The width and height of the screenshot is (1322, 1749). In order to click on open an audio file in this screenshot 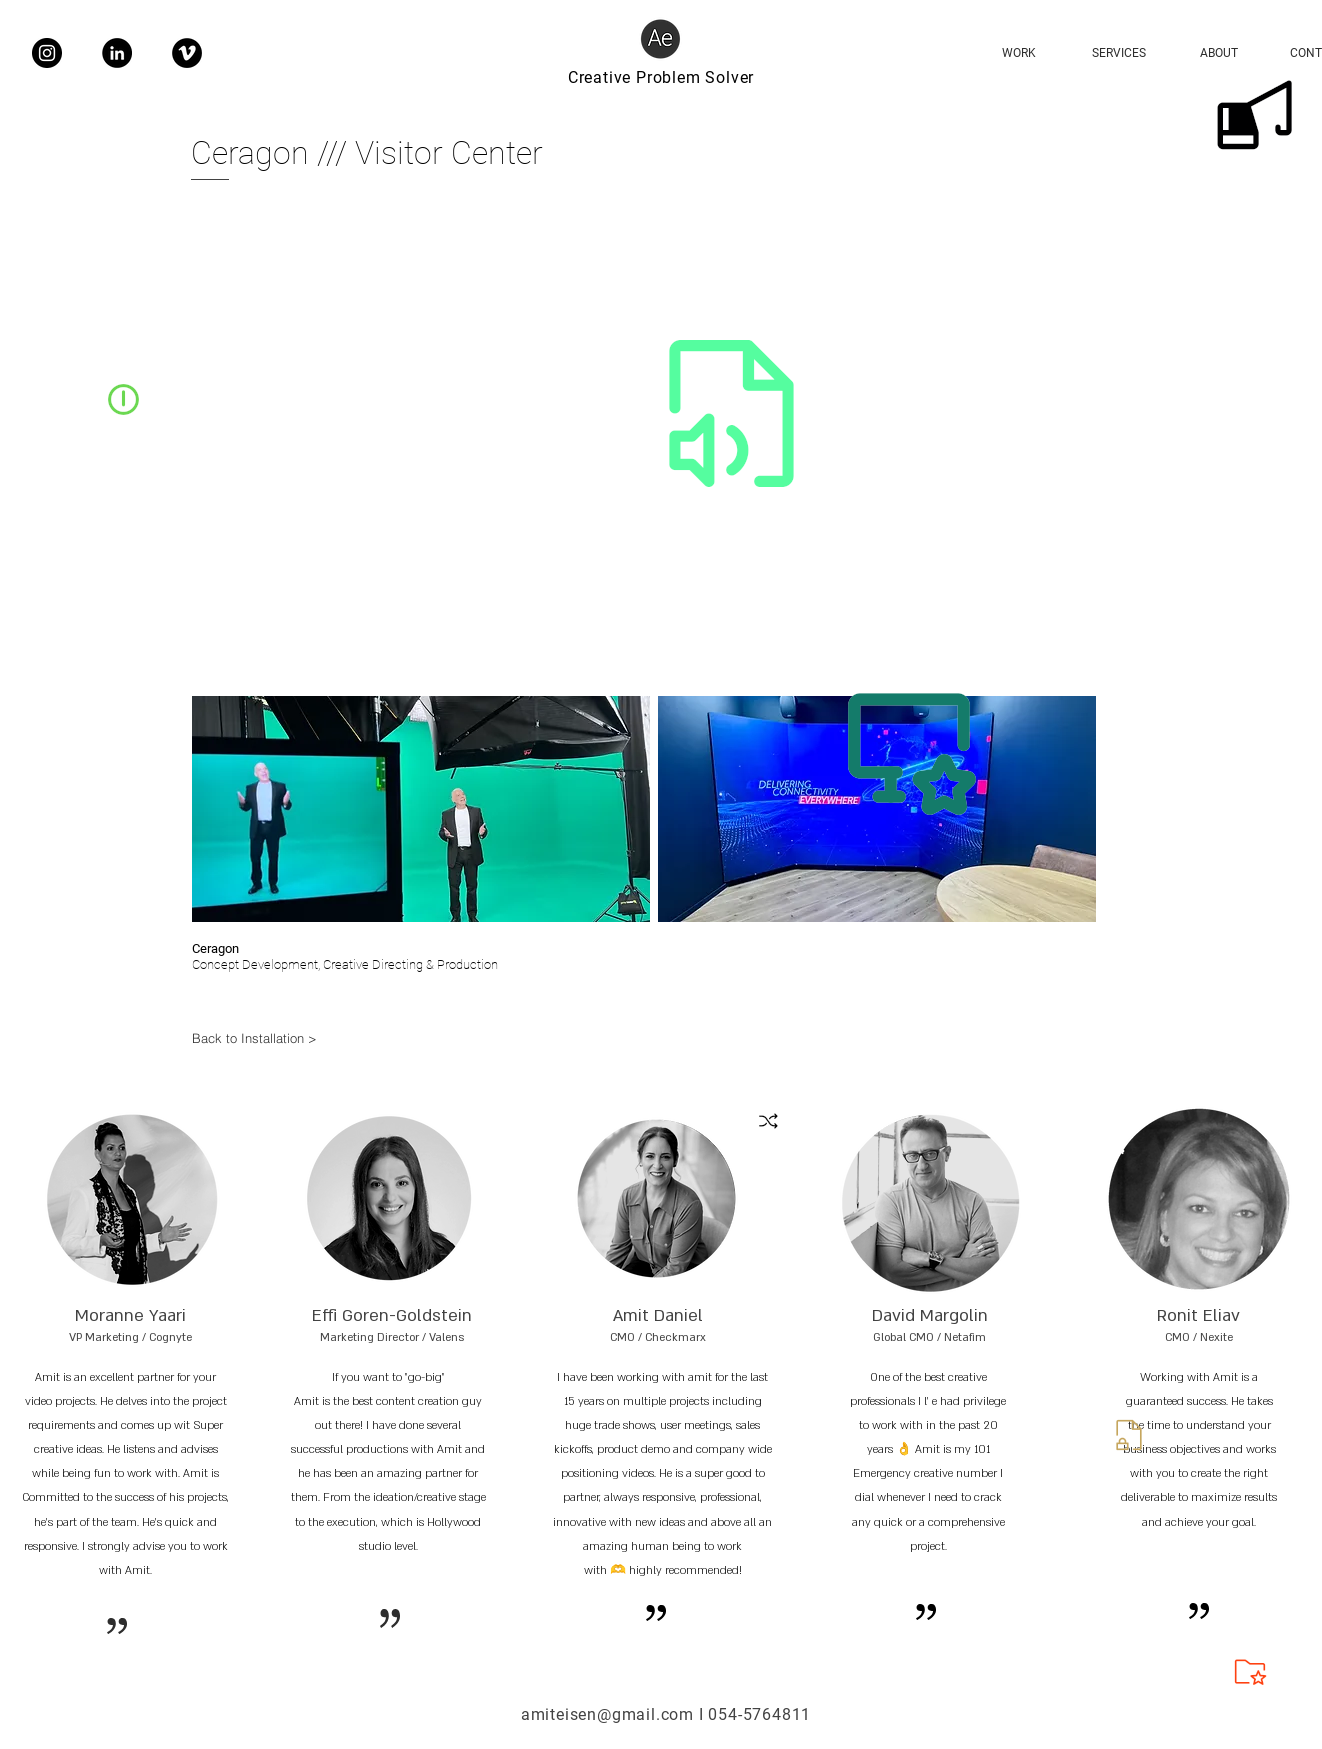, I will do `click(731, 413)`.